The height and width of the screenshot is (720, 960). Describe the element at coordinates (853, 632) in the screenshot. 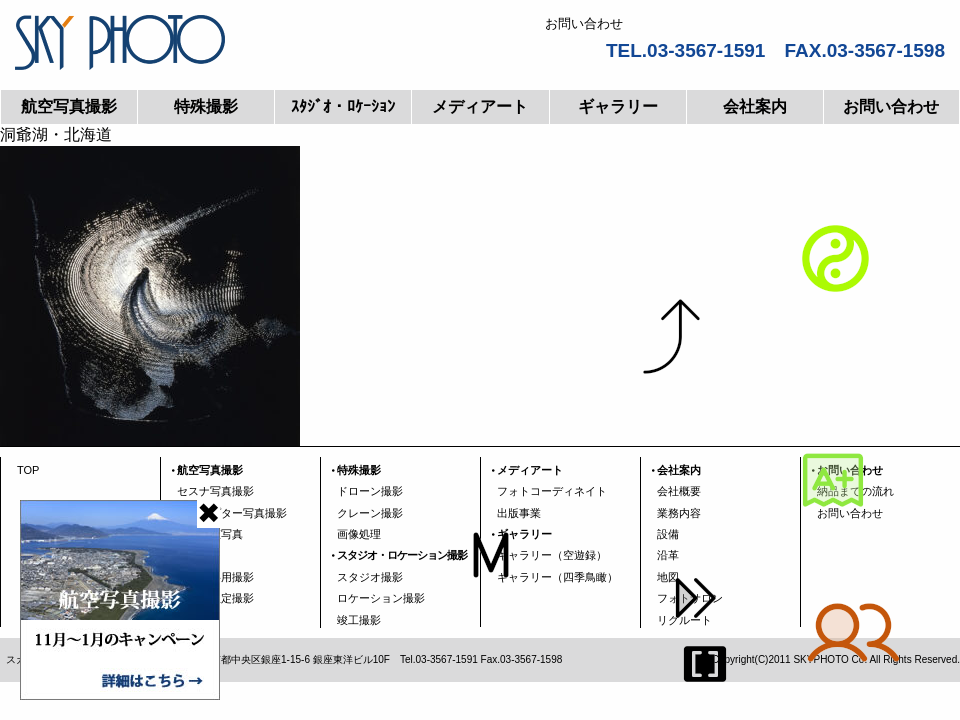

I see `view all users or contacts` at that location.